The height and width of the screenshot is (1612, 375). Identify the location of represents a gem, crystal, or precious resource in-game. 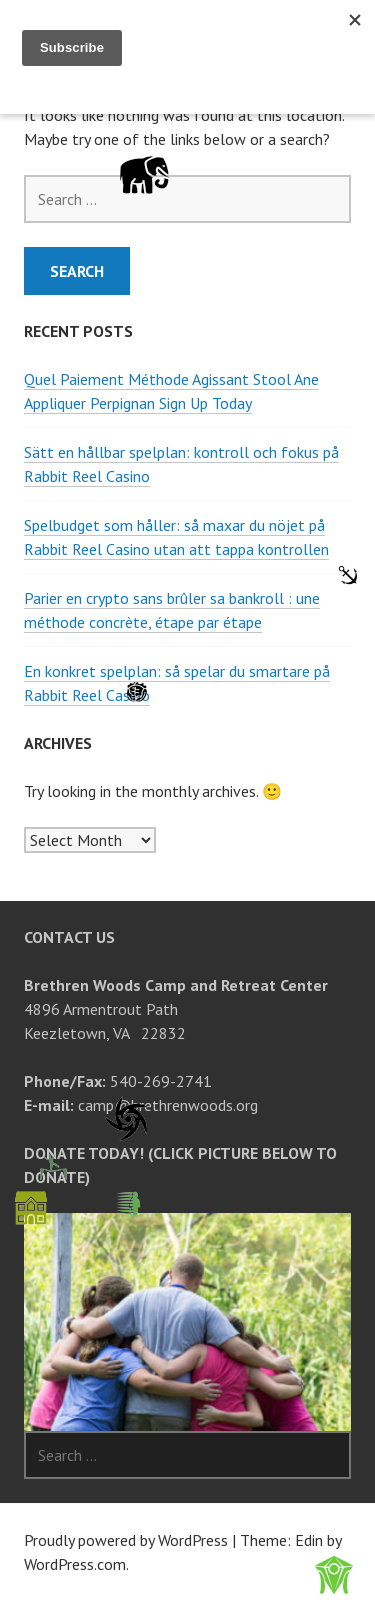
(334, 1575).